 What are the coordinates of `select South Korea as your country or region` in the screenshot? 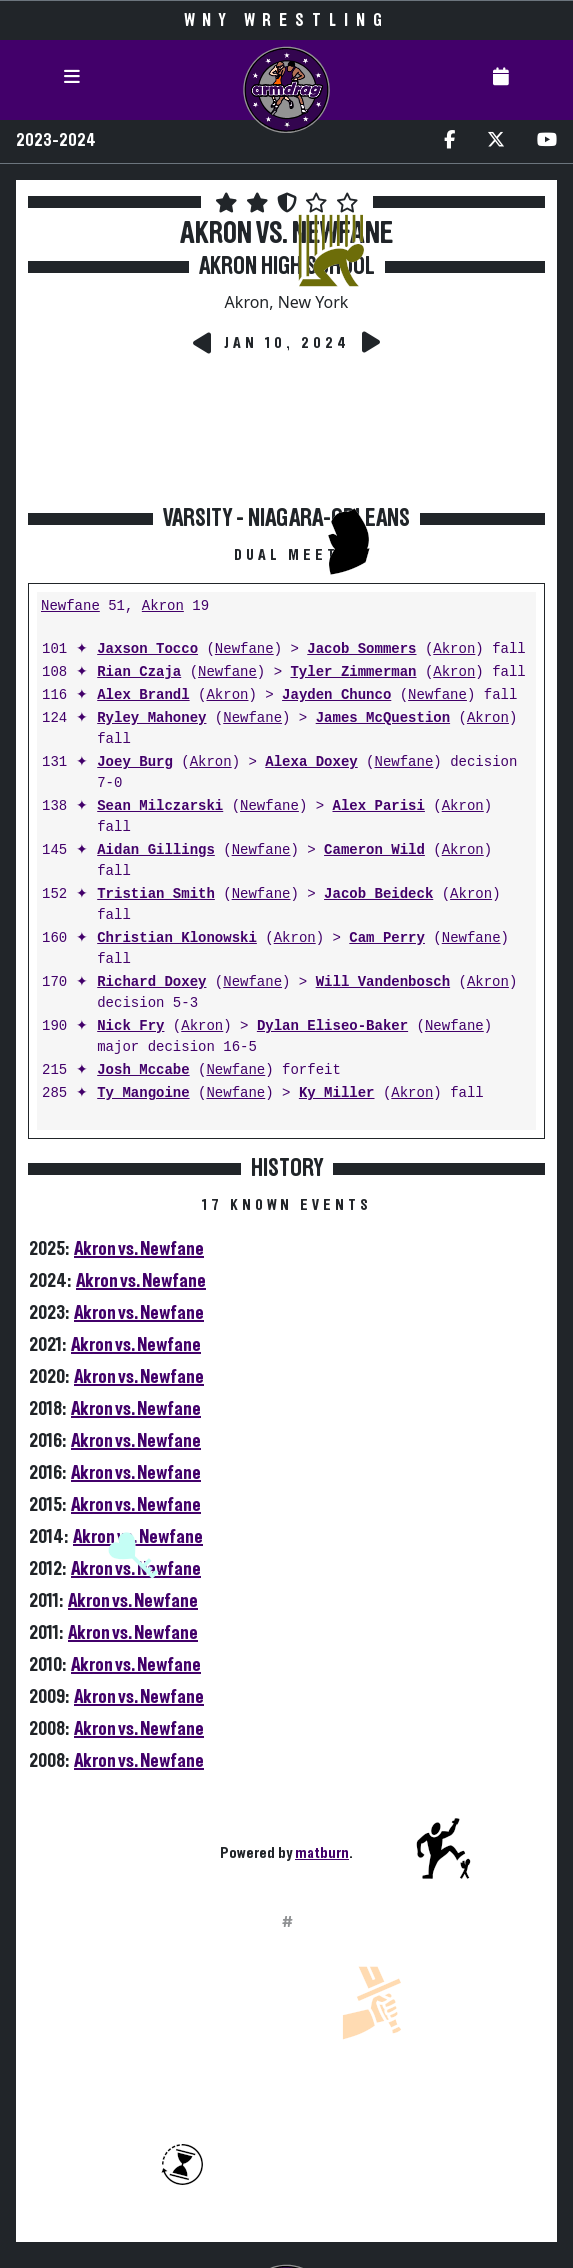 It's located at (348, 543).